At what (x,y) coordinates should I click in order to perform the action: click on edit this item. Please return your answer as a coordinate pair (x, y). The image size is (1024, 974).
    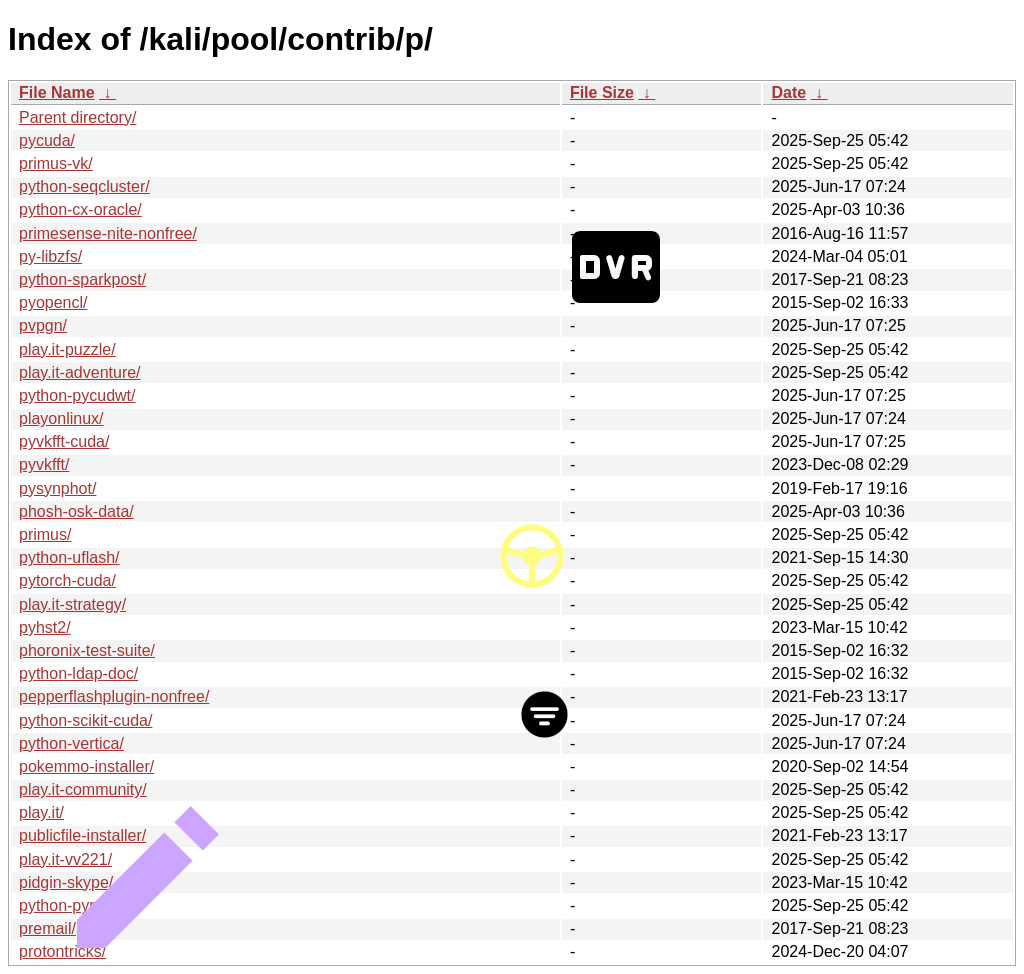
    Looking at the image, I should click on (148, 877).